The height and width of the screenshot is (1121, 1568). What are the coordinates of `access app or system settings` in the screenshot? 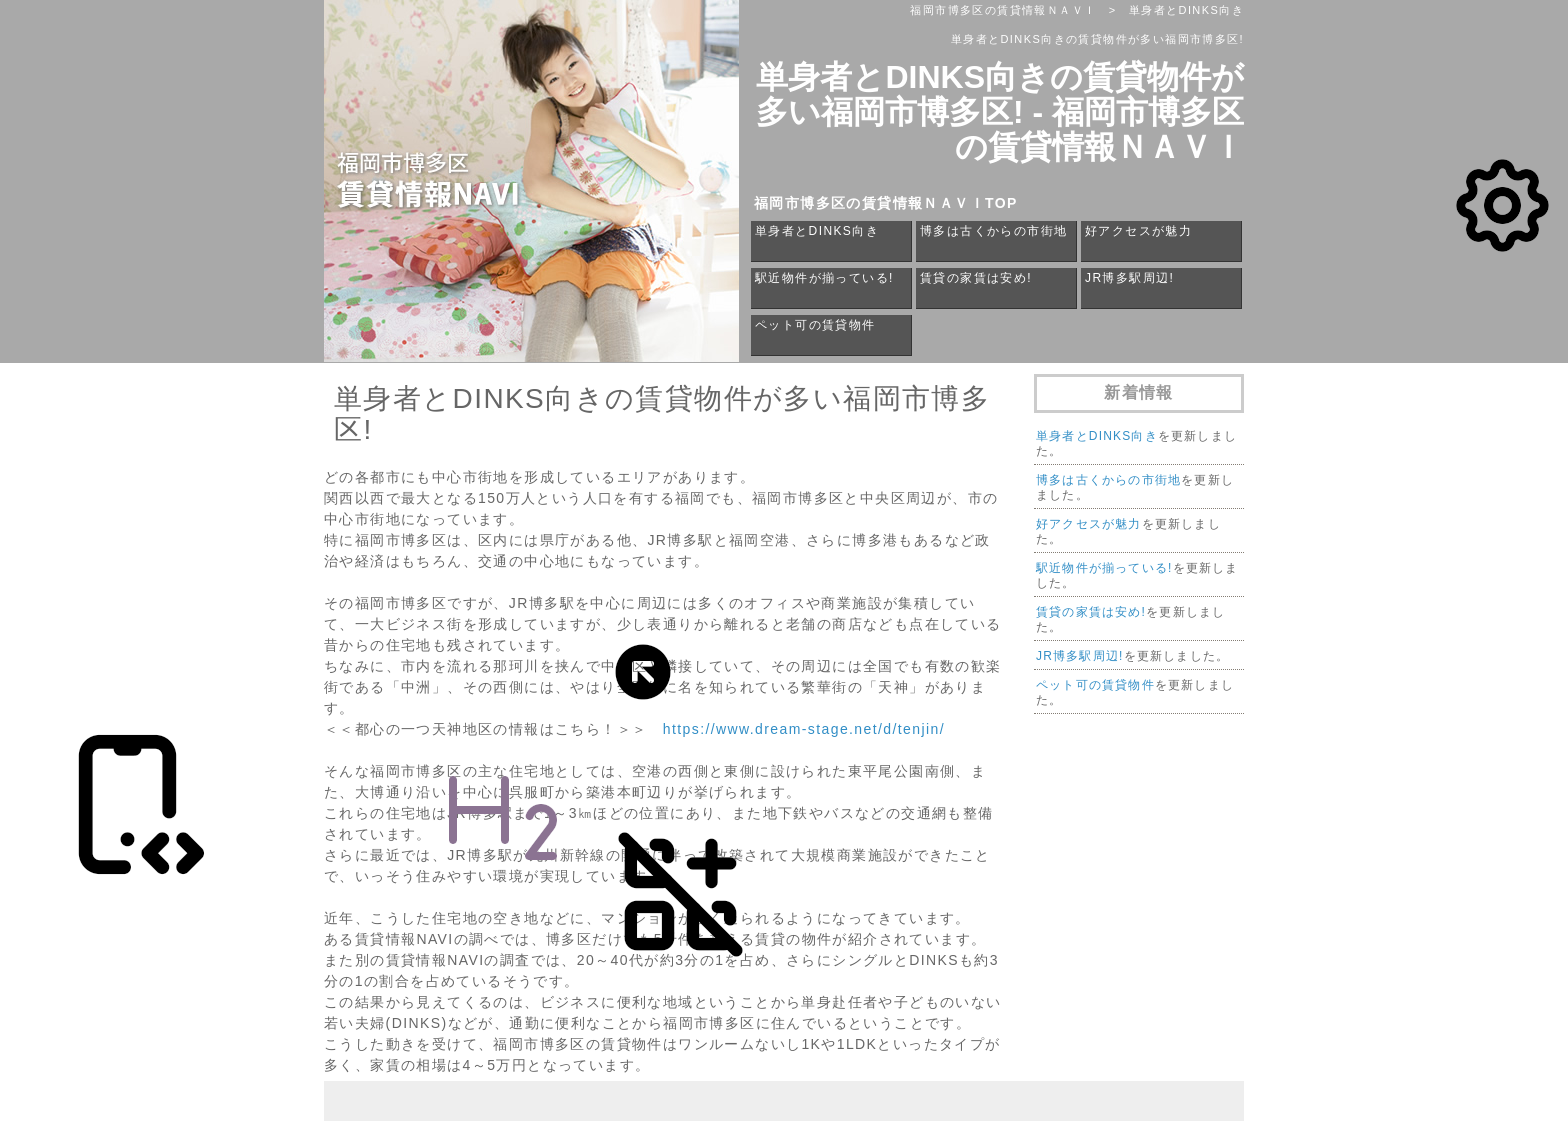 It's located at (1502, 205).